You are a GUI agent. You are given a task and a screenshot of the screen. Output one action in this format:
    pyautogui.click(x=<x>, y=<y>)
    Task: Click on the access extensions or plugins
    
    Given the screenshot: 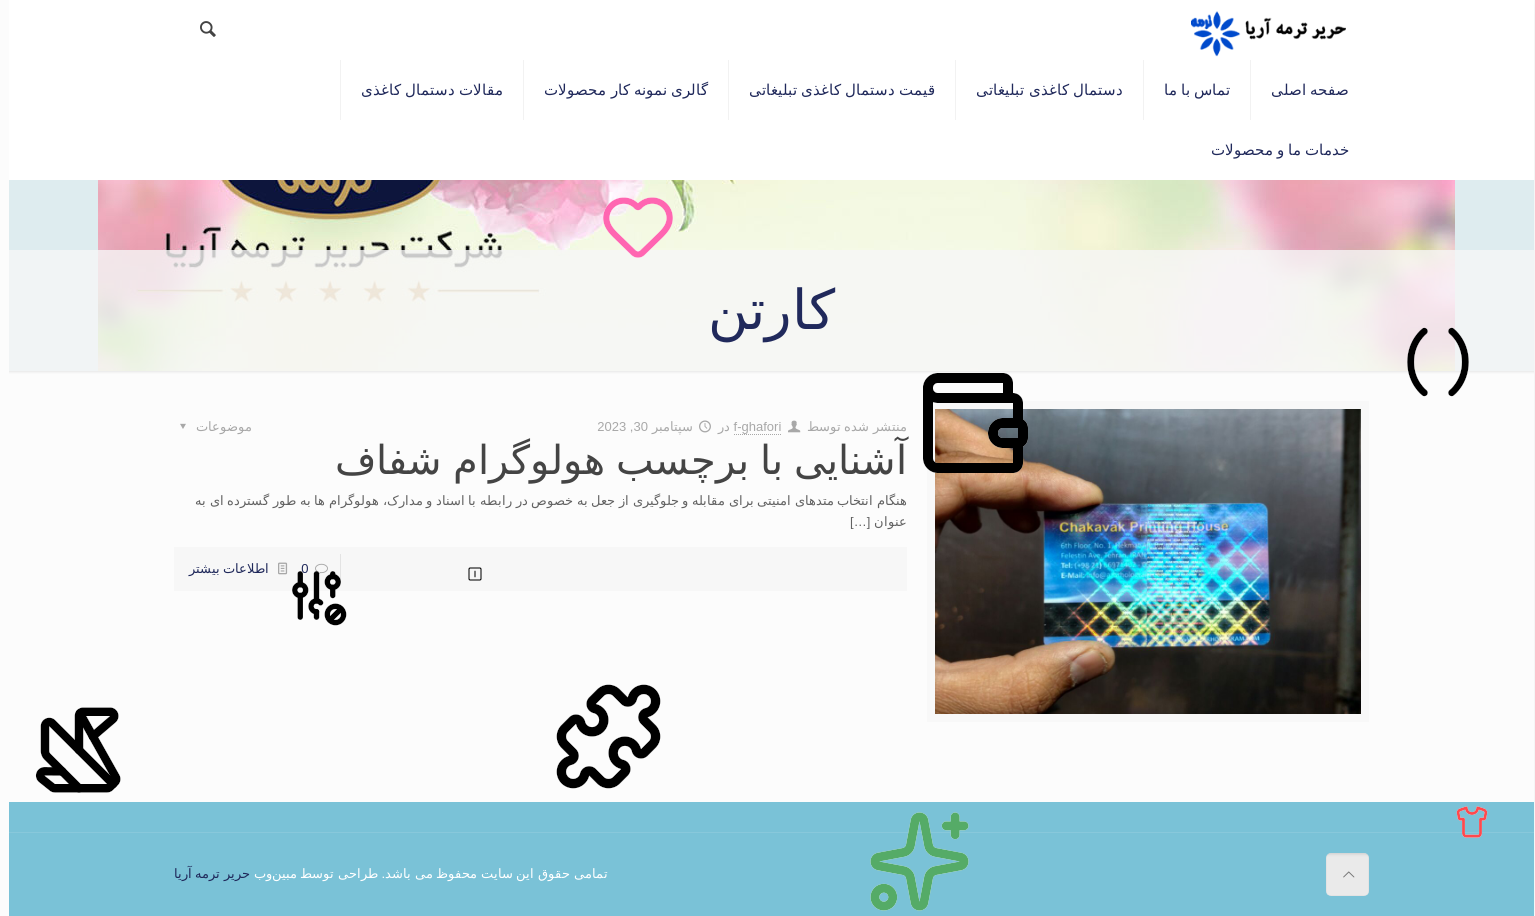 What is the action you would take?
    pyautogui.click(x=608, y=736)
    